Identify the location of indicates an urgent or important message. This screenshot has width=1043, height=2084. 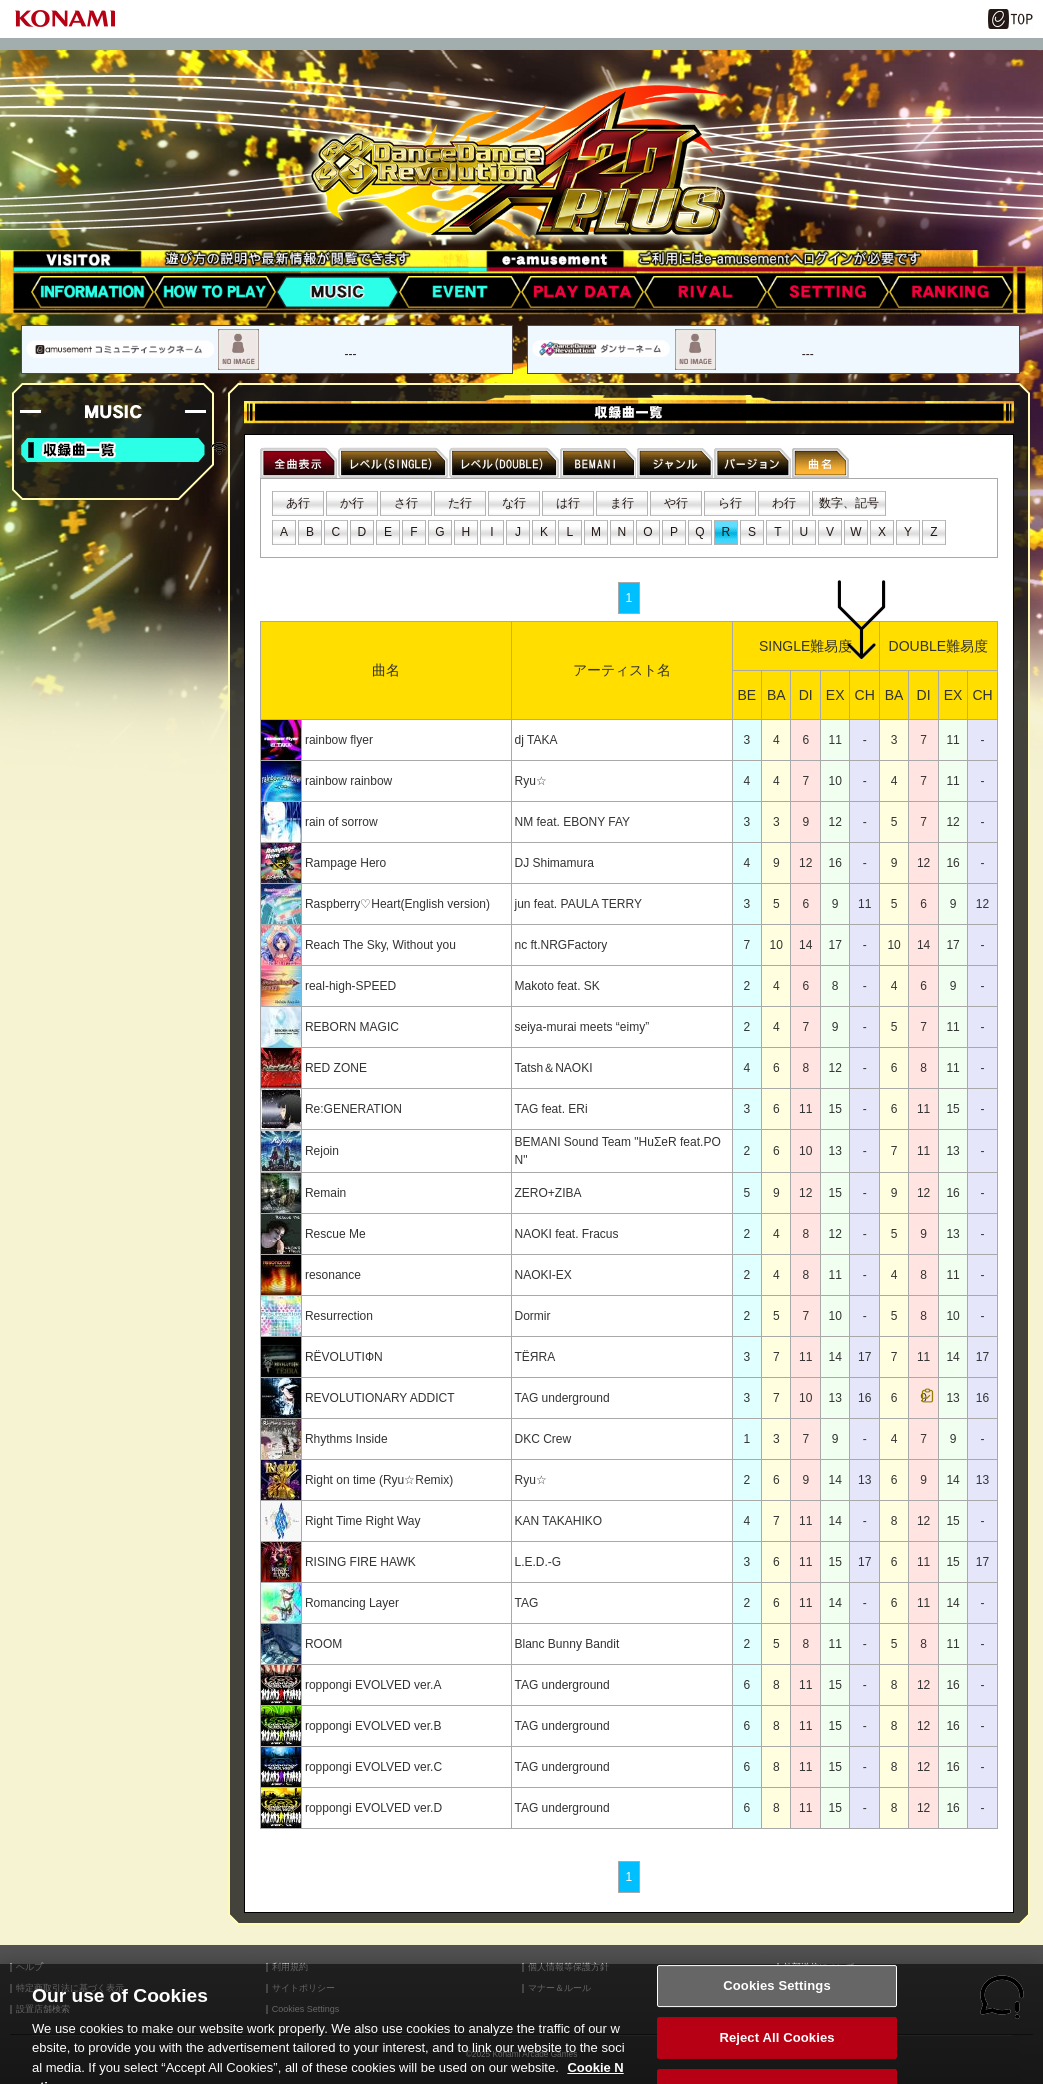
(1002, 1995).